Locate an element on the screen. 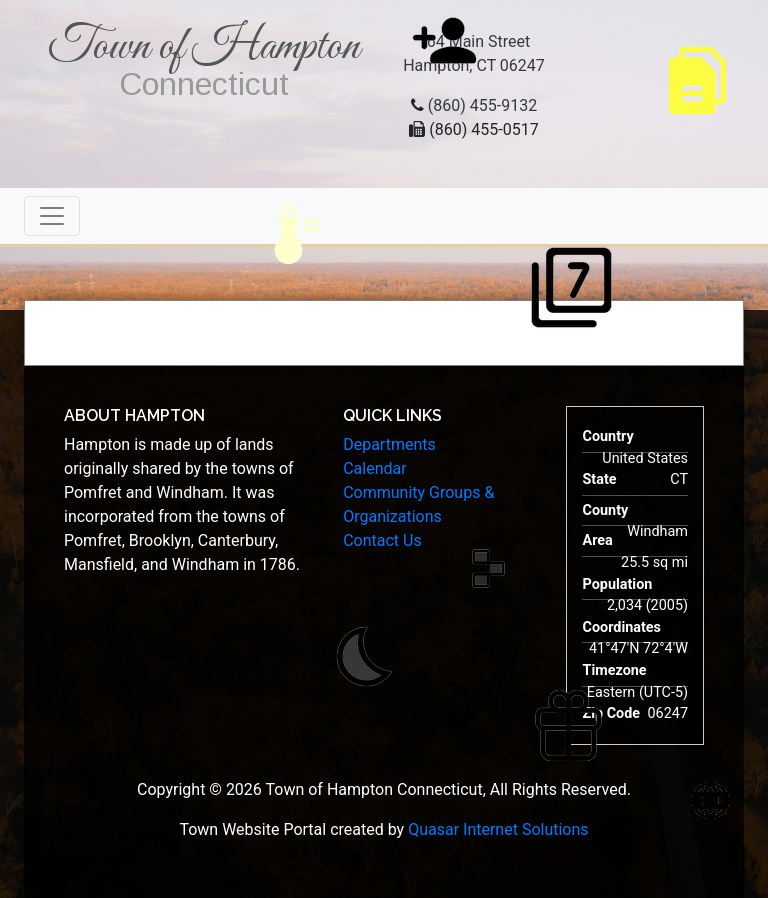  enable bedtime or sleep mode is located at coordinates (366, 656).